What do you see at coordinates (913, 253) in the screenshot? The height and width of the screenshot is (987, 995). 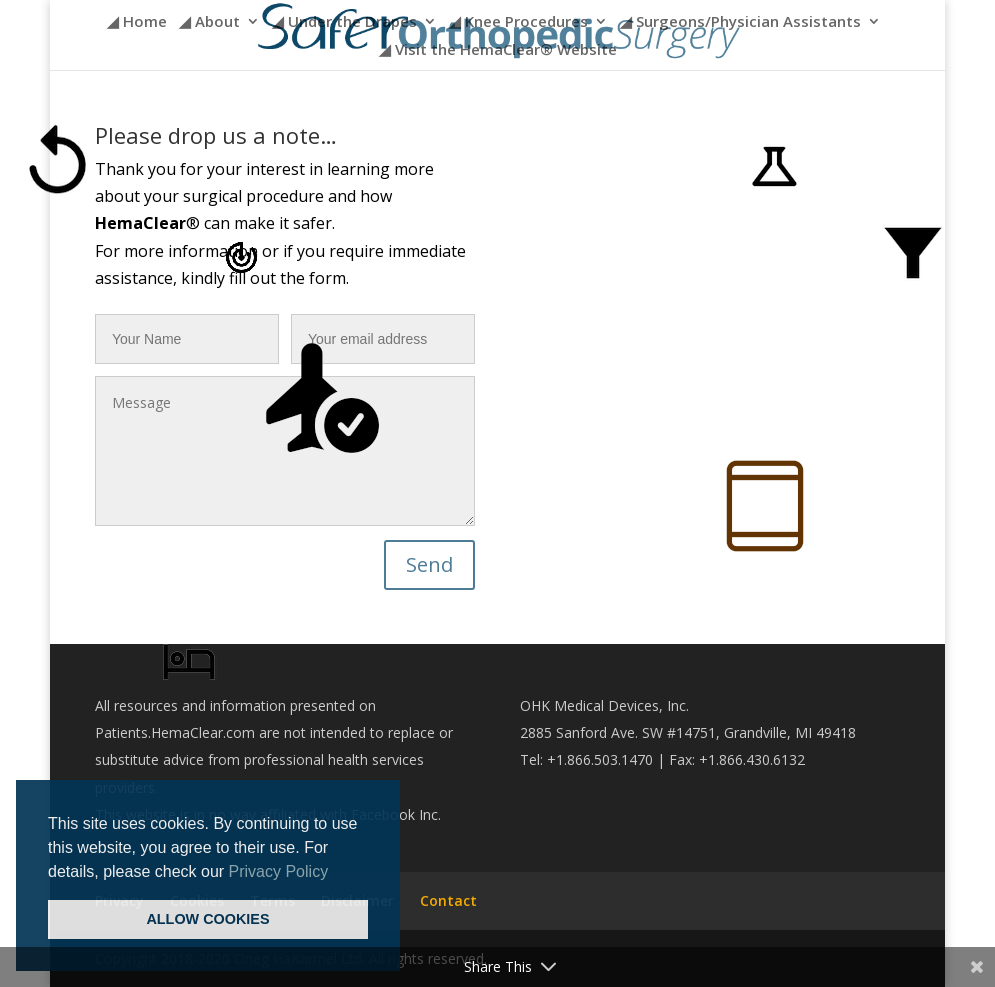 I see `filter or sort list results` at bounding box center [913, 253].